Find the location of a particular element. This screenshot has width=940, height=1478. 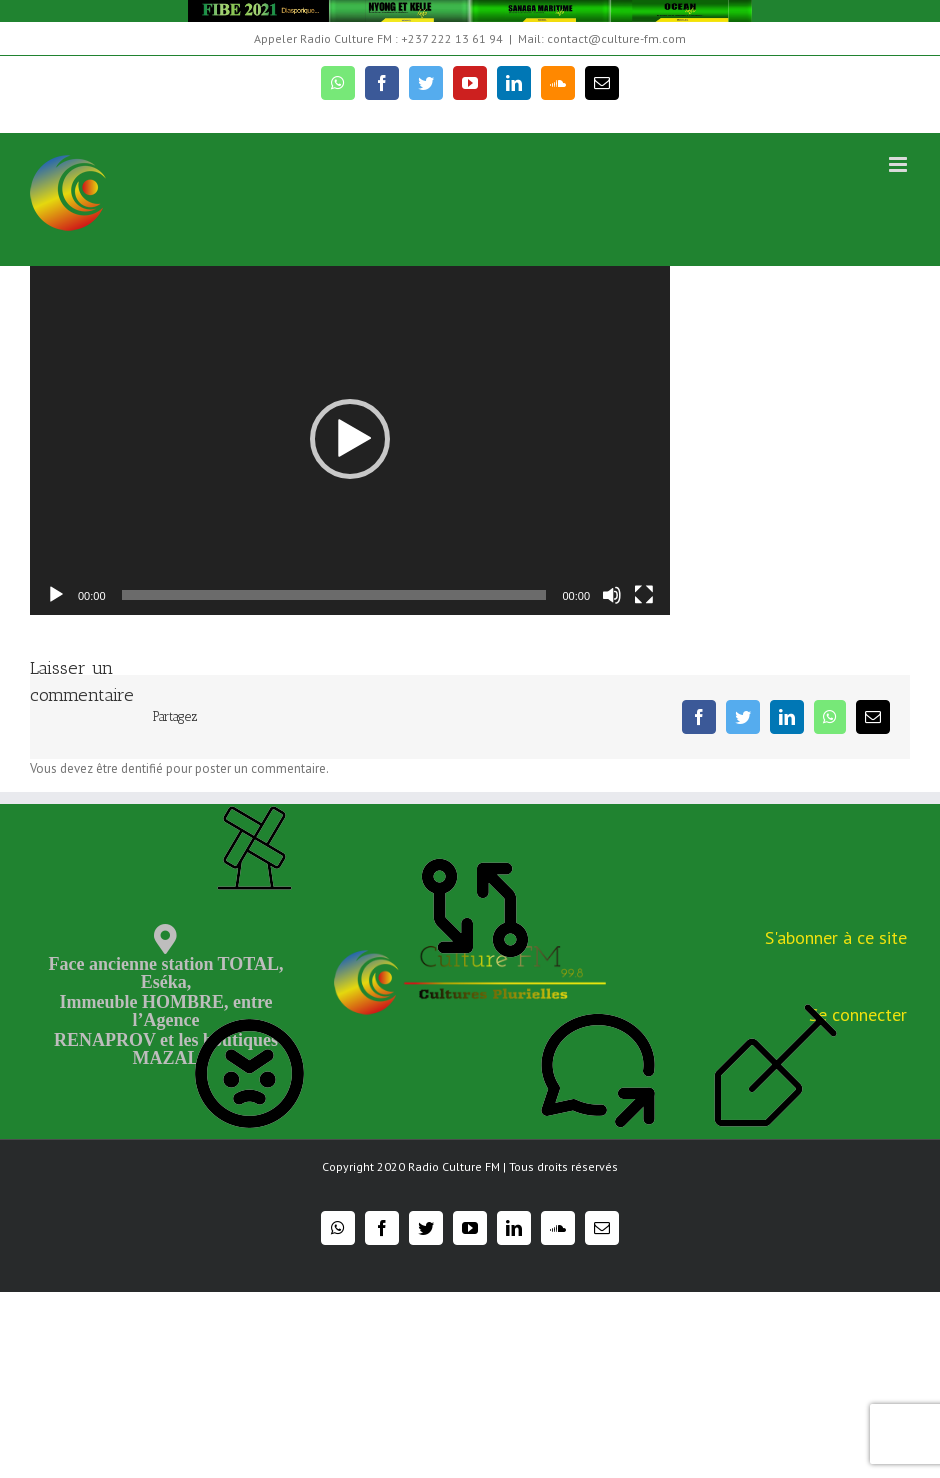

access wind energy or renewable power settings is located at coordinates (254, 849).